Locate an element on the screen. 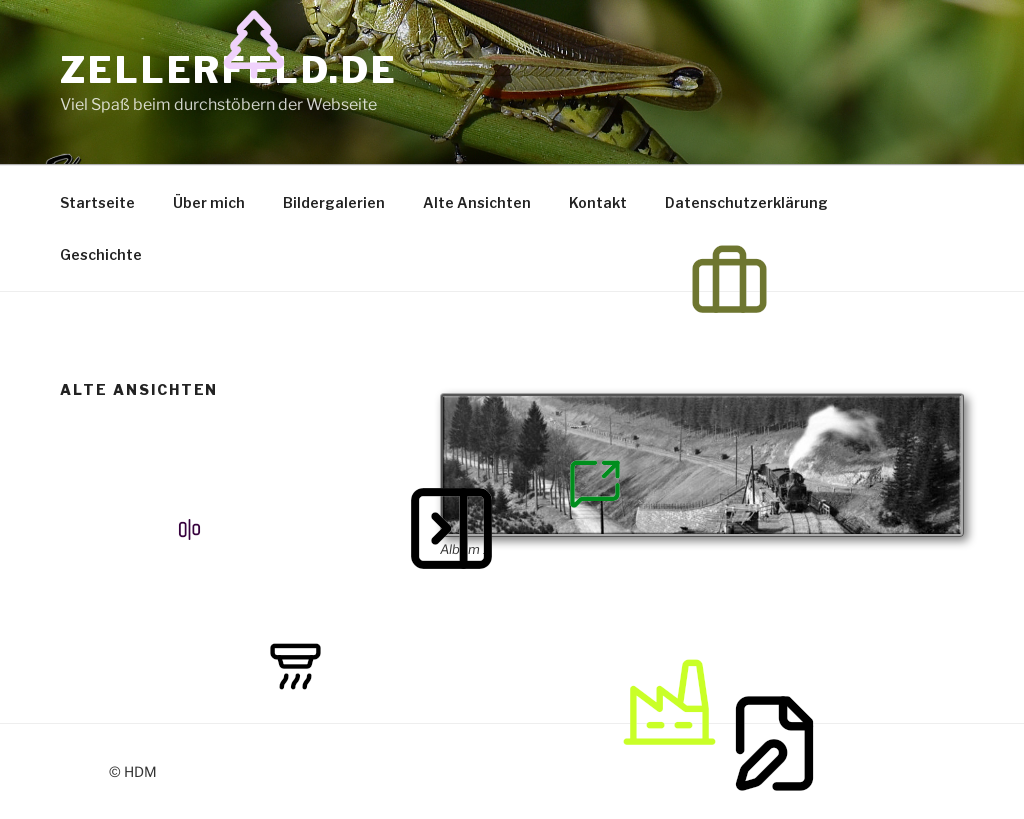 The image size is (1024, 819). smoke detector alert or notification is located at coordinates (295, 666).